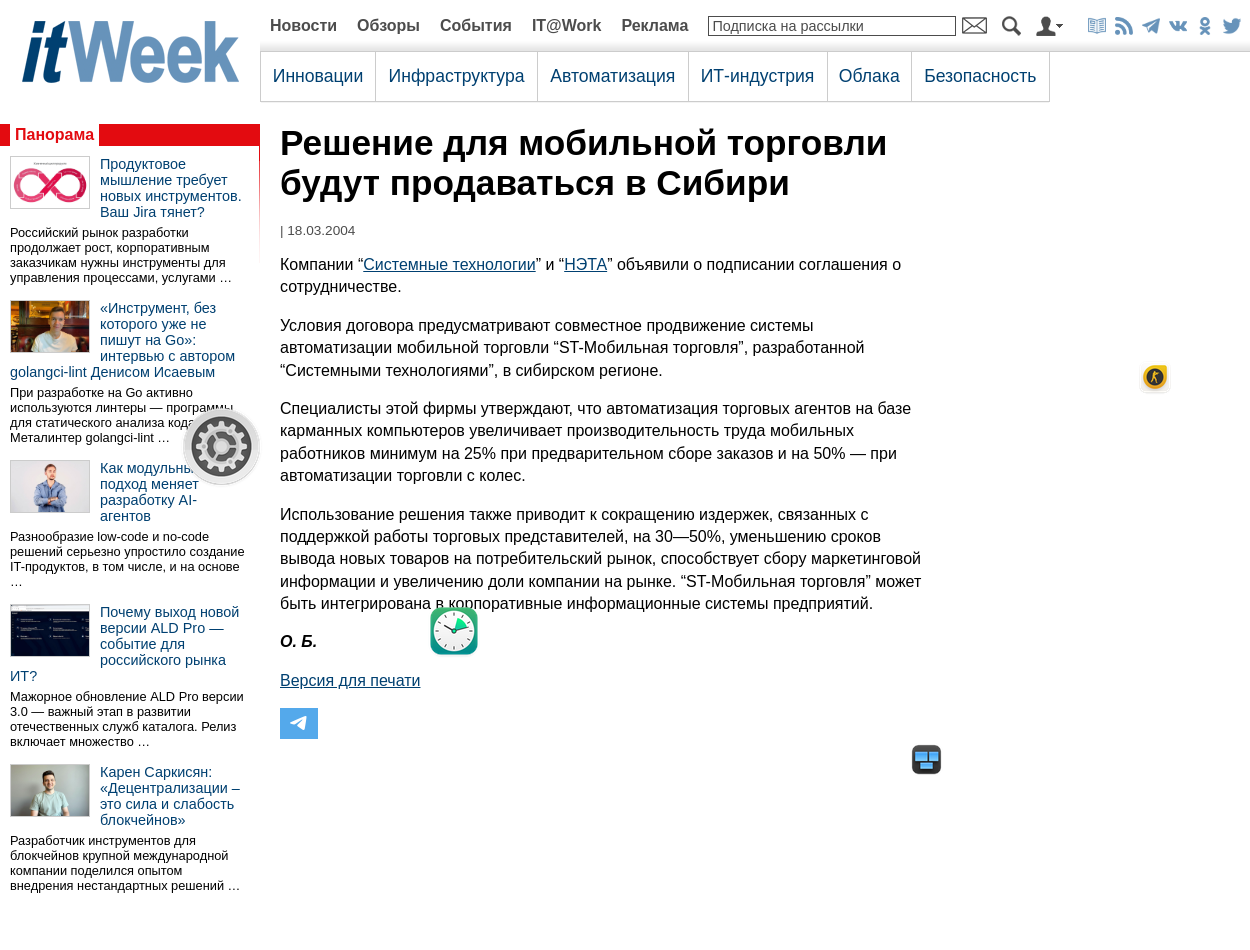 The height and width of the screenshot is (950, 1250). Describe the element at coordinates (221, 446) in the screenshot. I see `open system preferences` at that location.